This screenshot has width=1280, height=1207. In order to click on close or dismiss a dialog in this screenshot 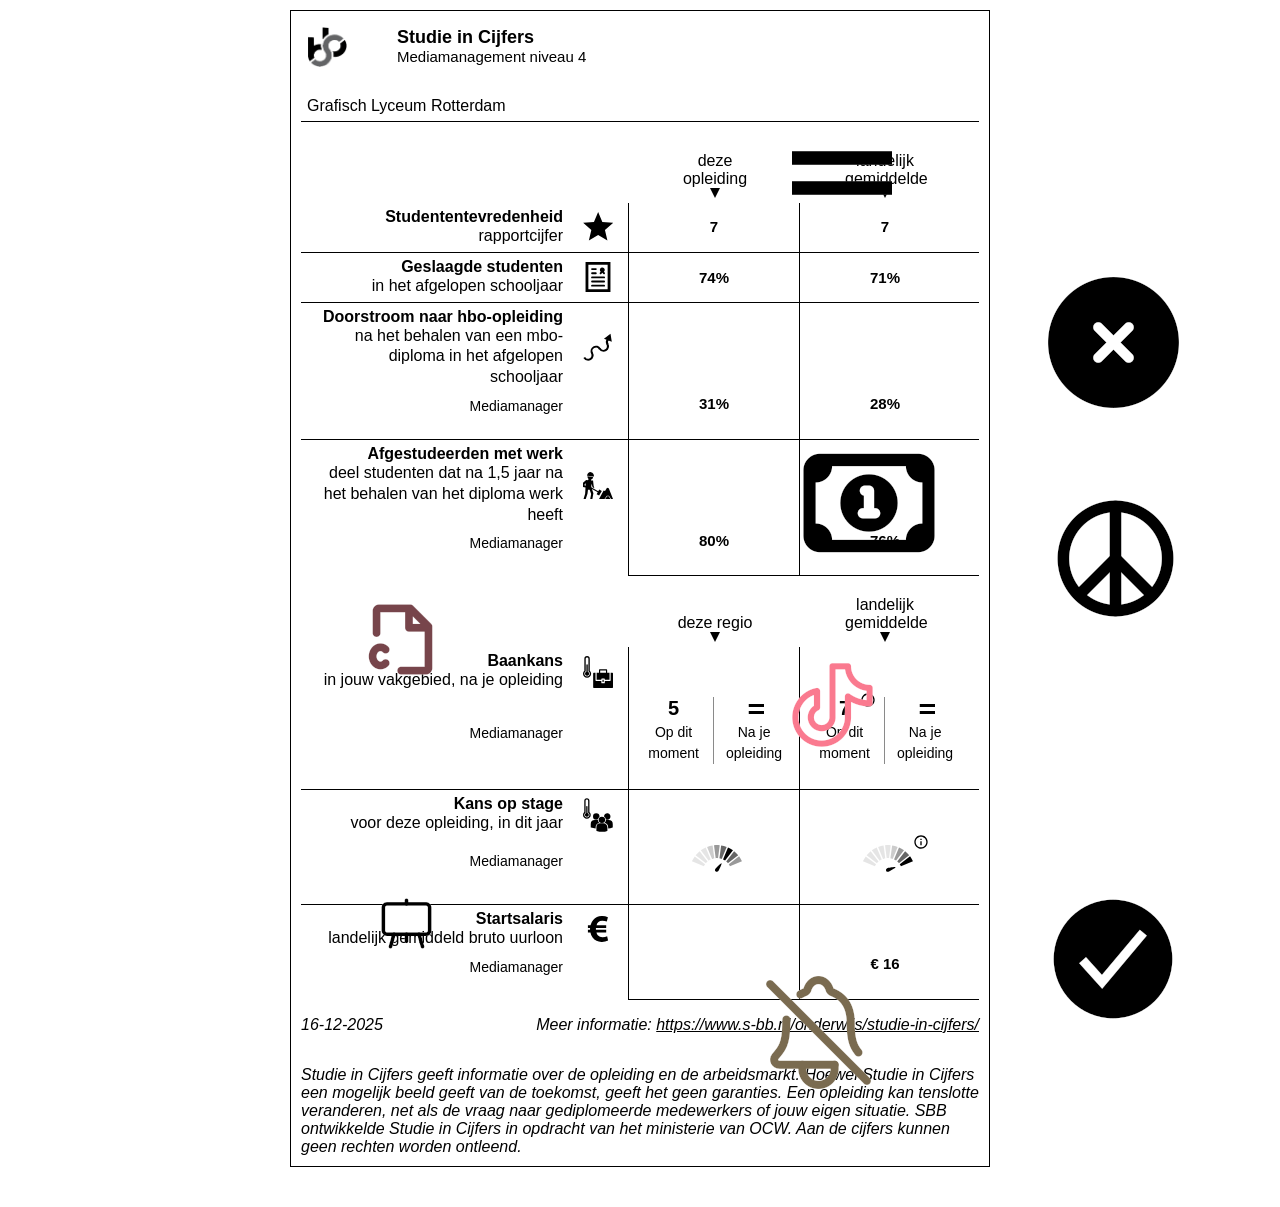, I will do `click(1113, 342)`.